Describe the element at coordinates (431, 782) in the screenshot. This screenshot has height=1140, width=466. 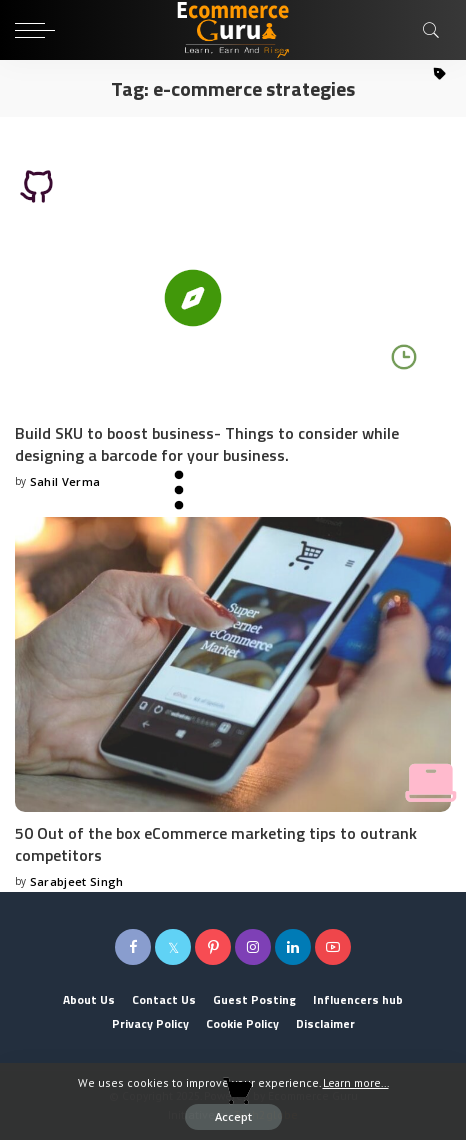
I see `switch to desktop view` at that location.